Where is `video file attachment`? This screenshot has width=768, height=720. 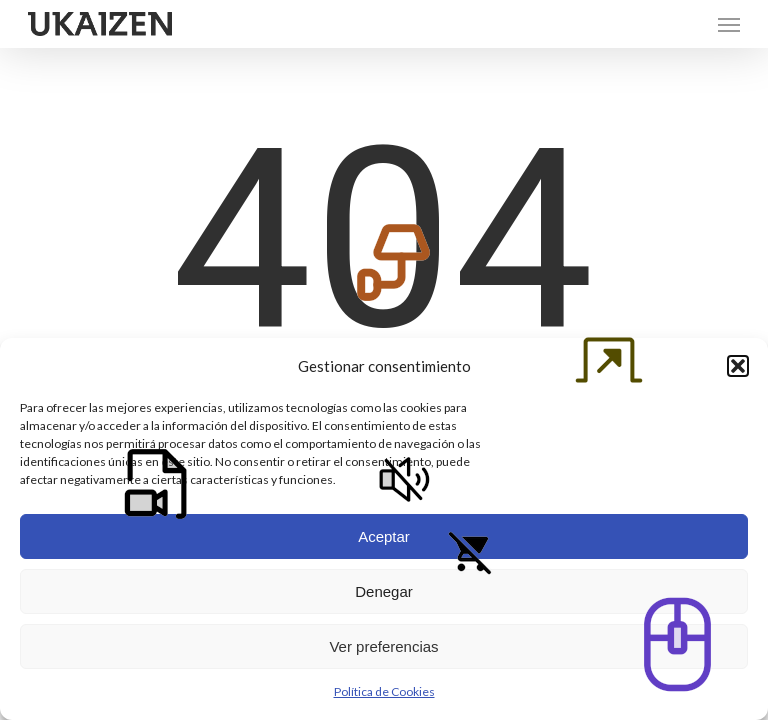 video file attachment is located at coordinates (157, 484).